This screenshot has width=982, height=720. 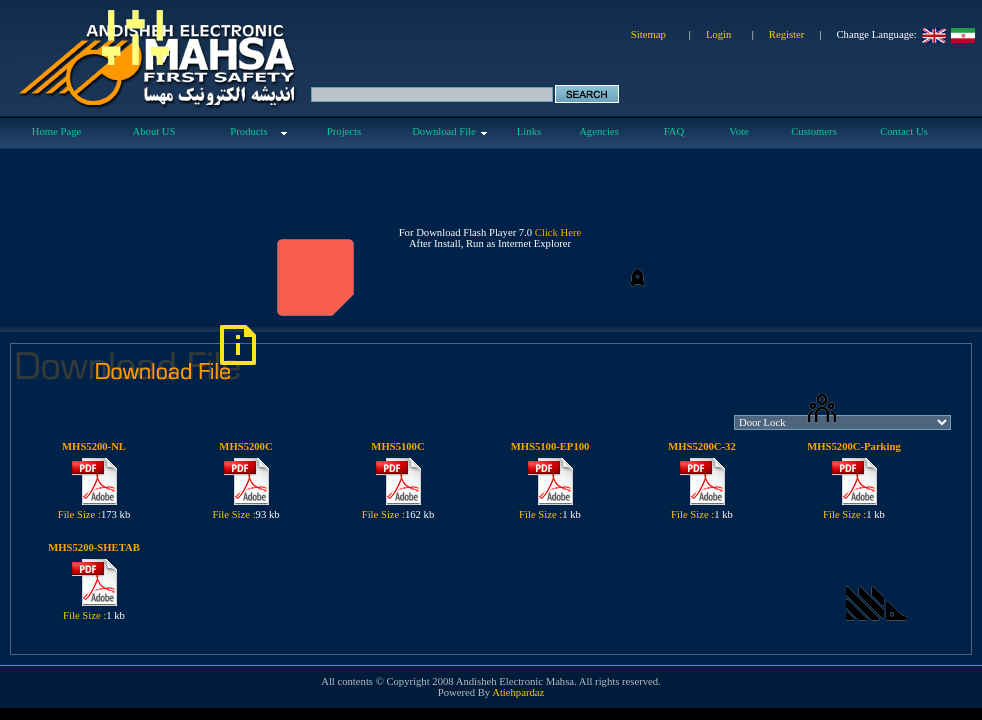 What do you see at coordinates (135, 37) in the screenshot?
I see `access audio equalizer settings` at bounding box center [135, 37].